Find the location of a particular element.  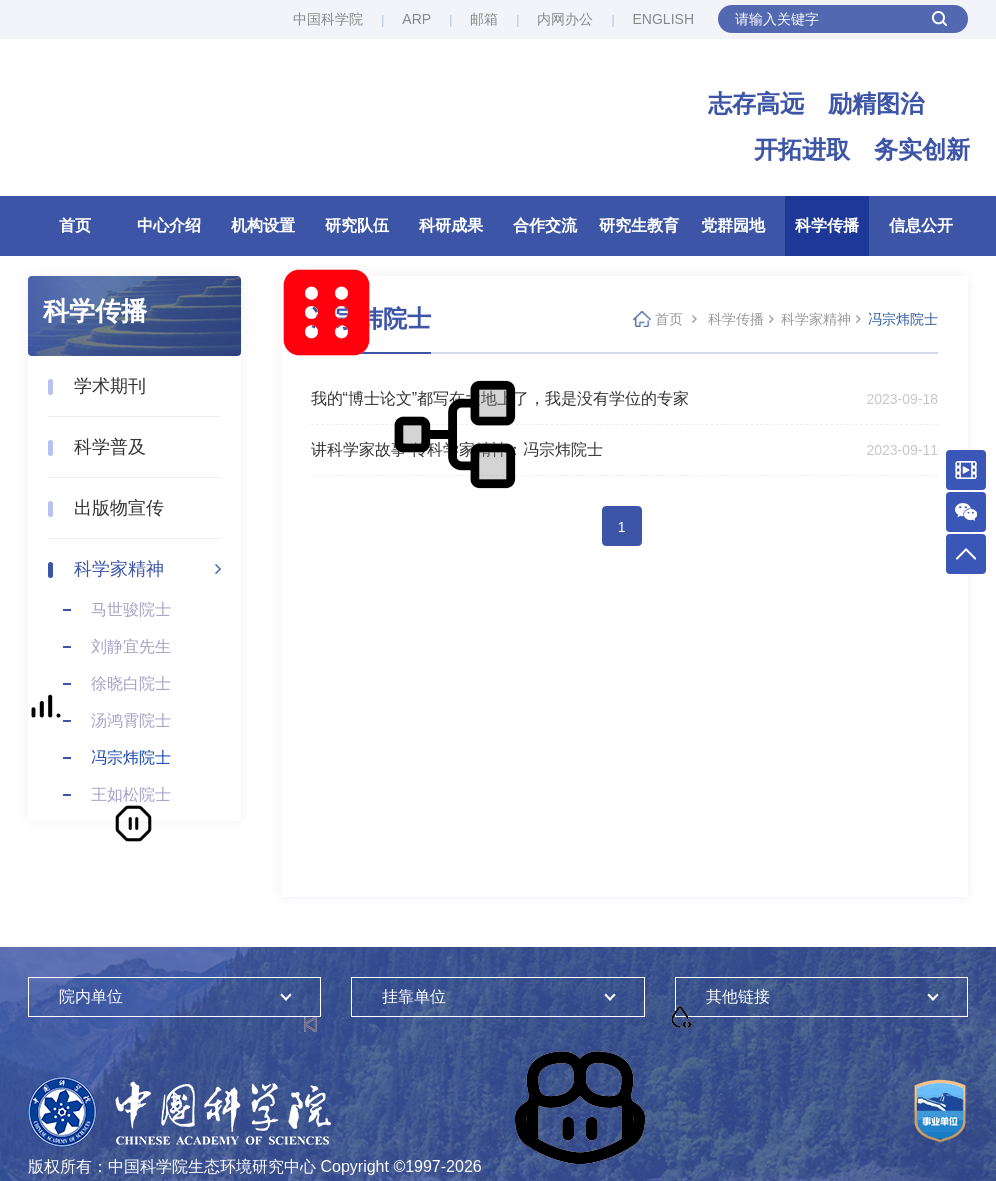

access github copilot AI coding assistant is located at coordinates (580, 1105).